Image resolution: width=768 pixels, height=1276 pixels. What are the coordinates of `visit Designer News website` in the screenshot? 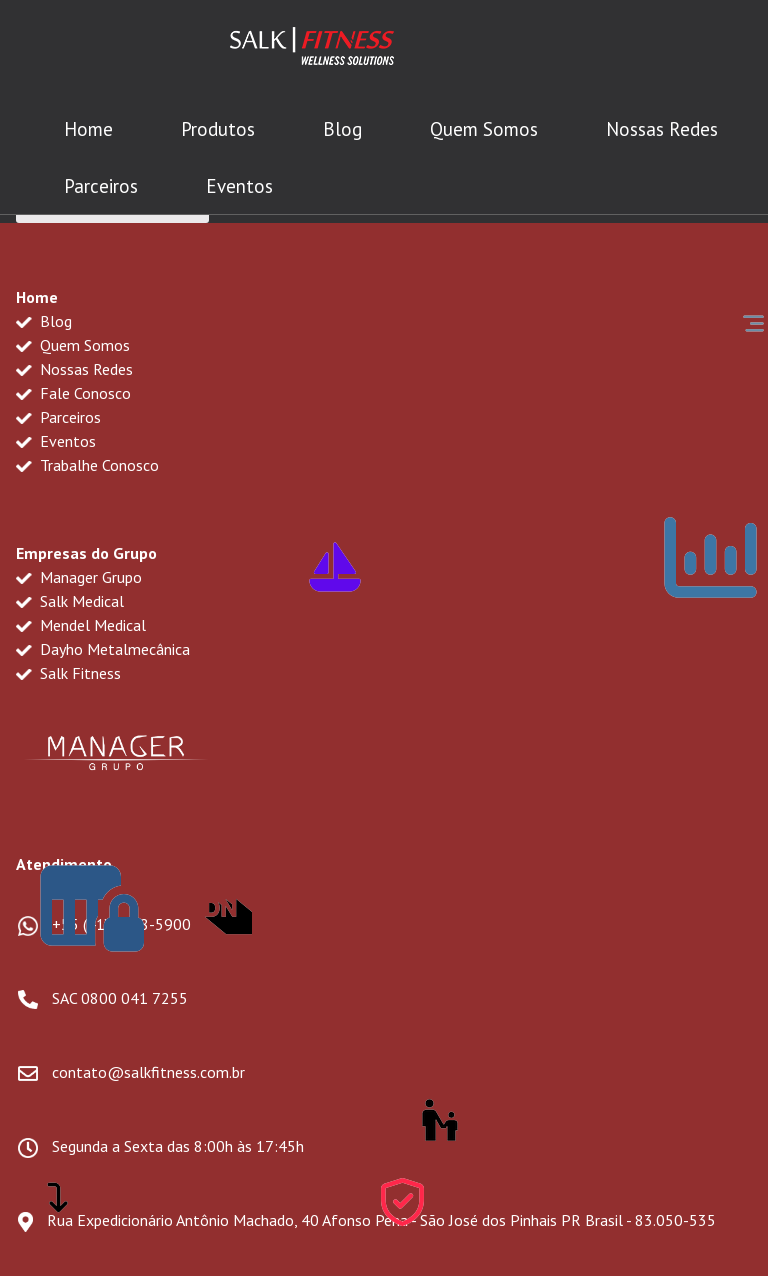 It's located at (228, 916).